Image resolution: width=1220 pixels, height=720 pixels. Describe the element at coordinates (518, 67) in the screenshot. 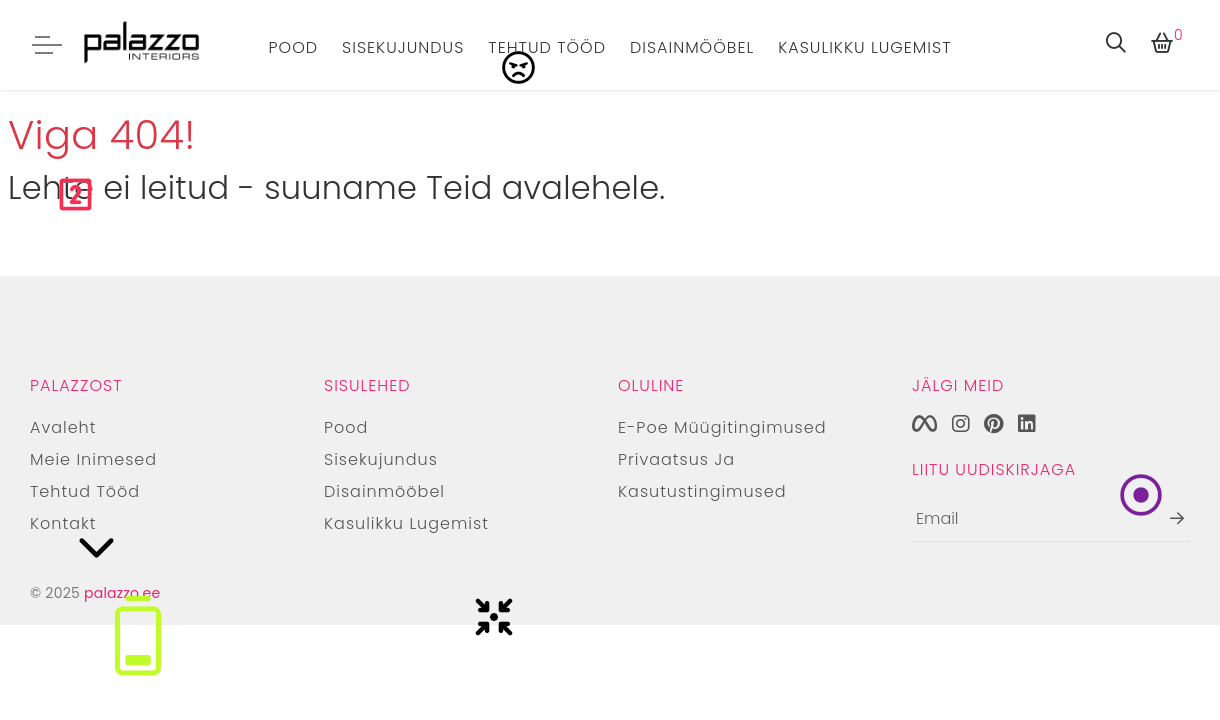

I see `express anger or frustration in a reaction` at that location.